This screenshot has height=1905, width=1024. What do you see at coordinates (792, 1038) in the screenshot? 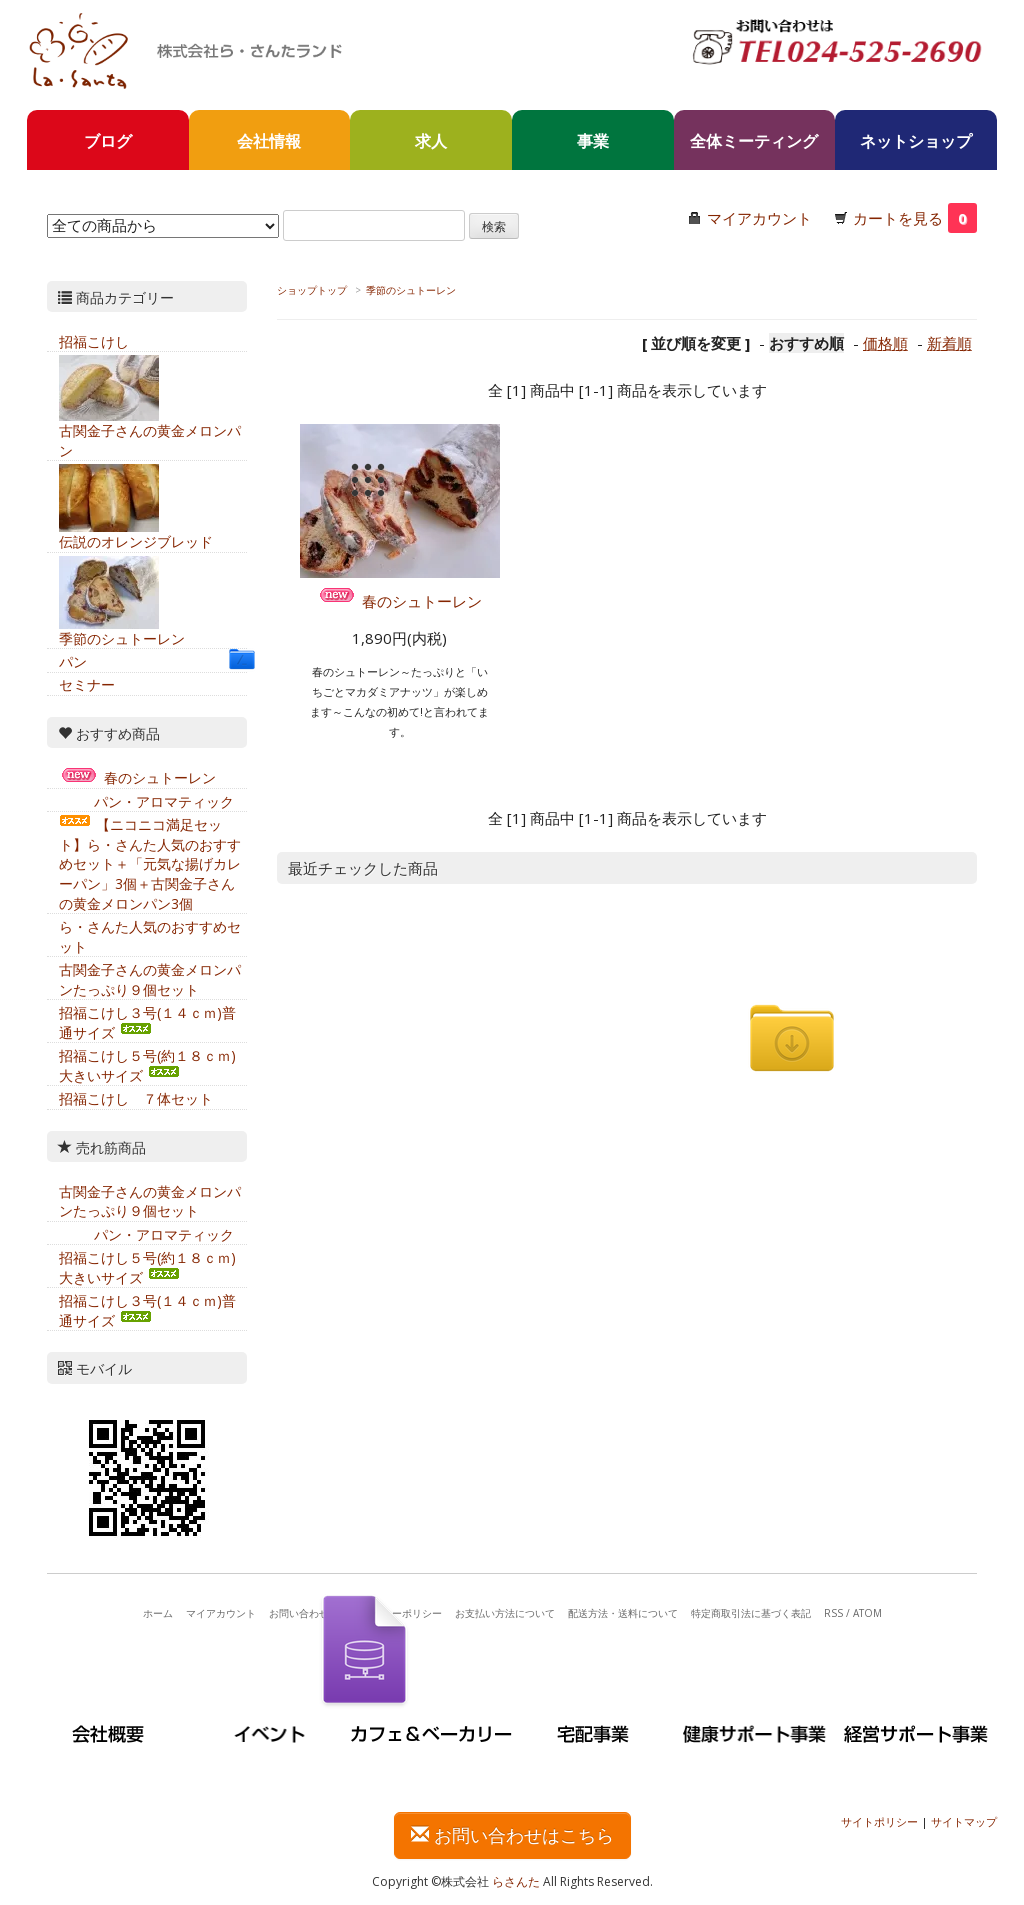
I see `access your downloads folder` at bounding box center [792, 1038].